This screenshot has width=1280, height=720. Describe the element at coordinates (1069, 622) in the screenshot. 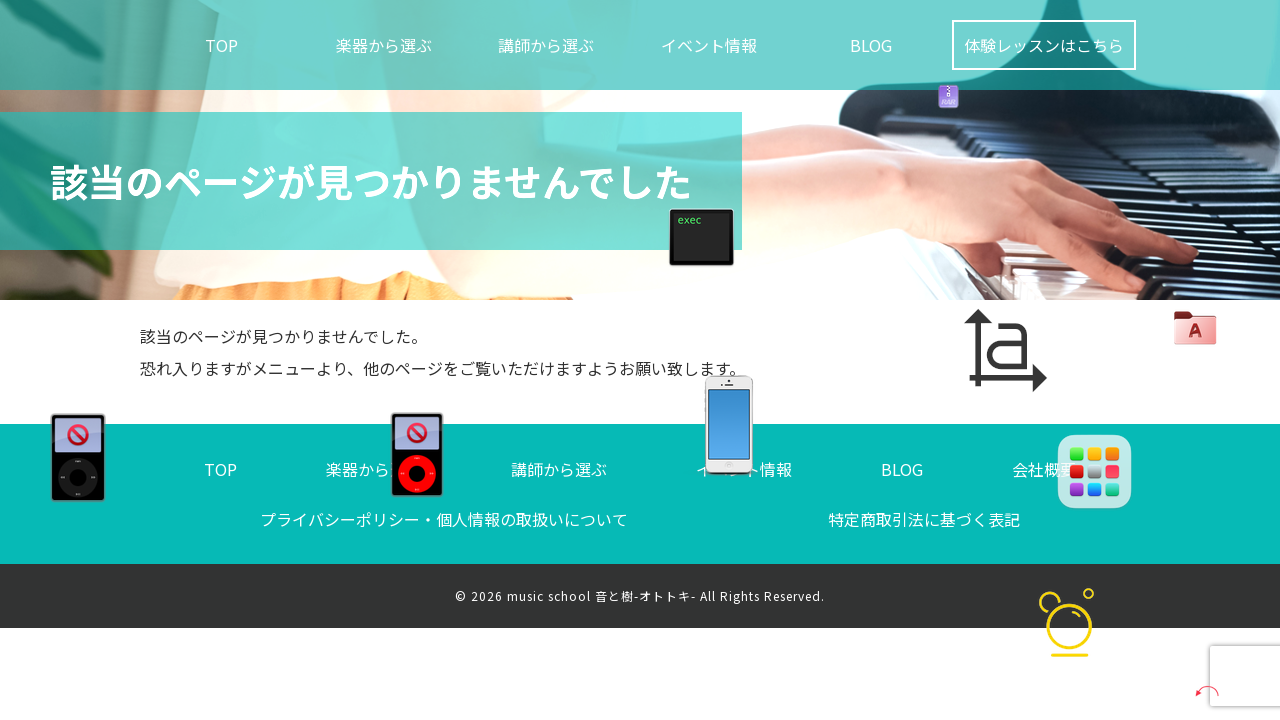

I see `add particle effects to video` at that location.